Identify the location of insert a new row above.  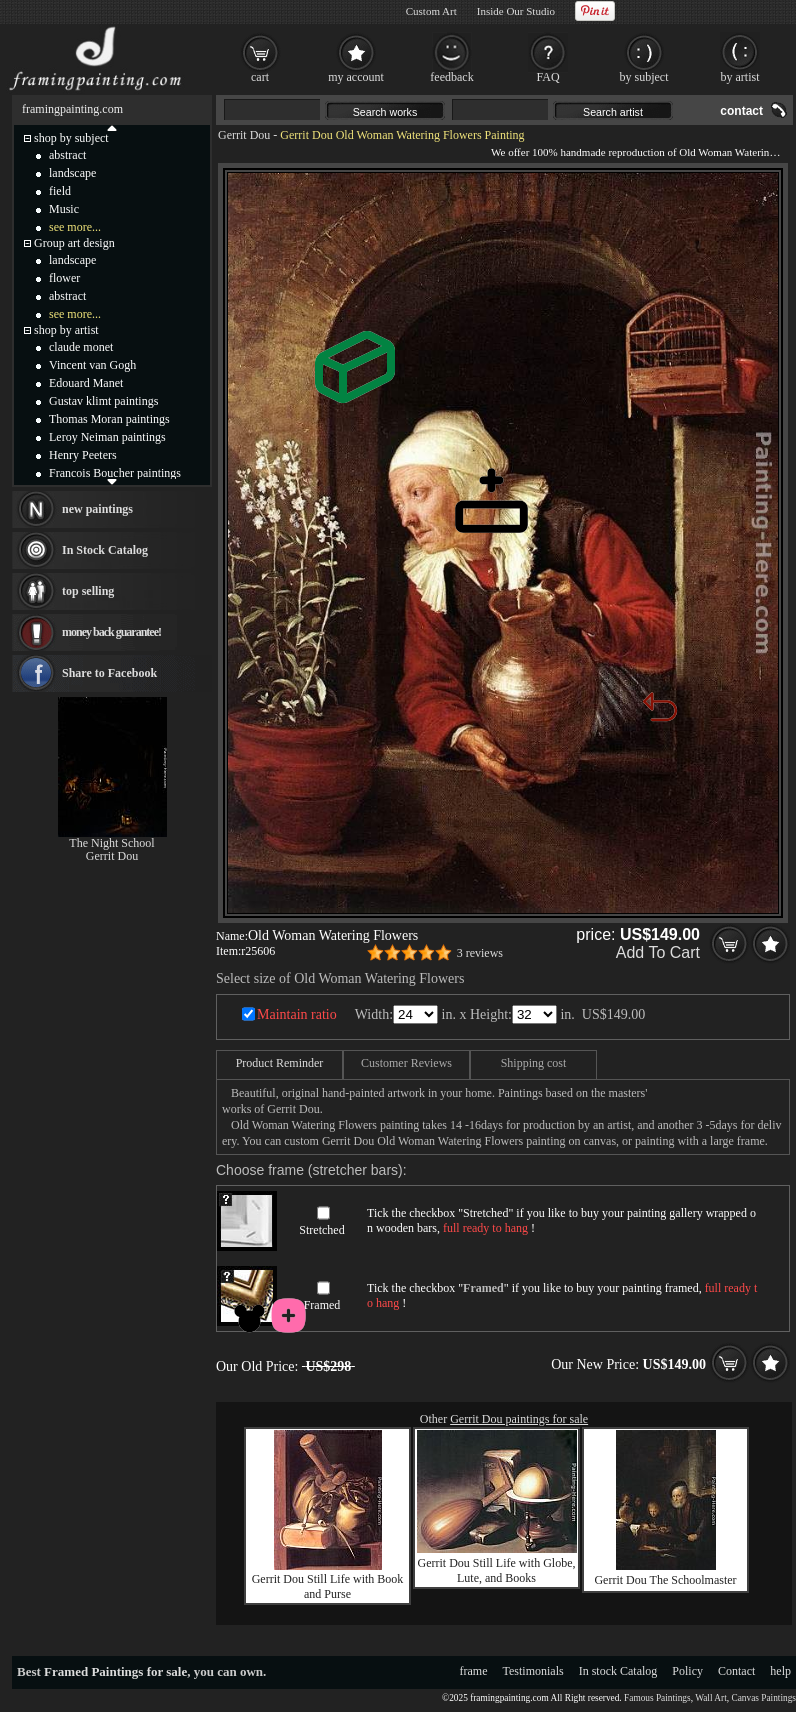
(491, 500).